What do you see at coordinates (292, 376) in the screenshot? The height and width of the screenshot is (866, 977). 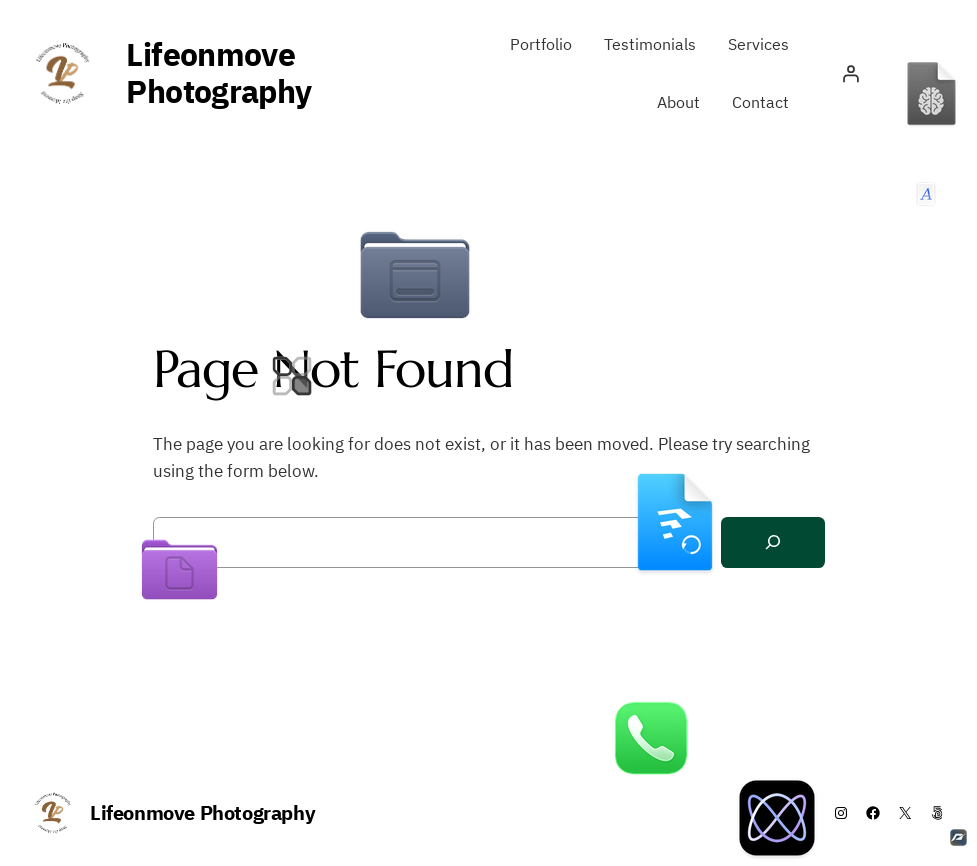 I see `connect or manage exchange account integration` at bounding box center [292, 376].